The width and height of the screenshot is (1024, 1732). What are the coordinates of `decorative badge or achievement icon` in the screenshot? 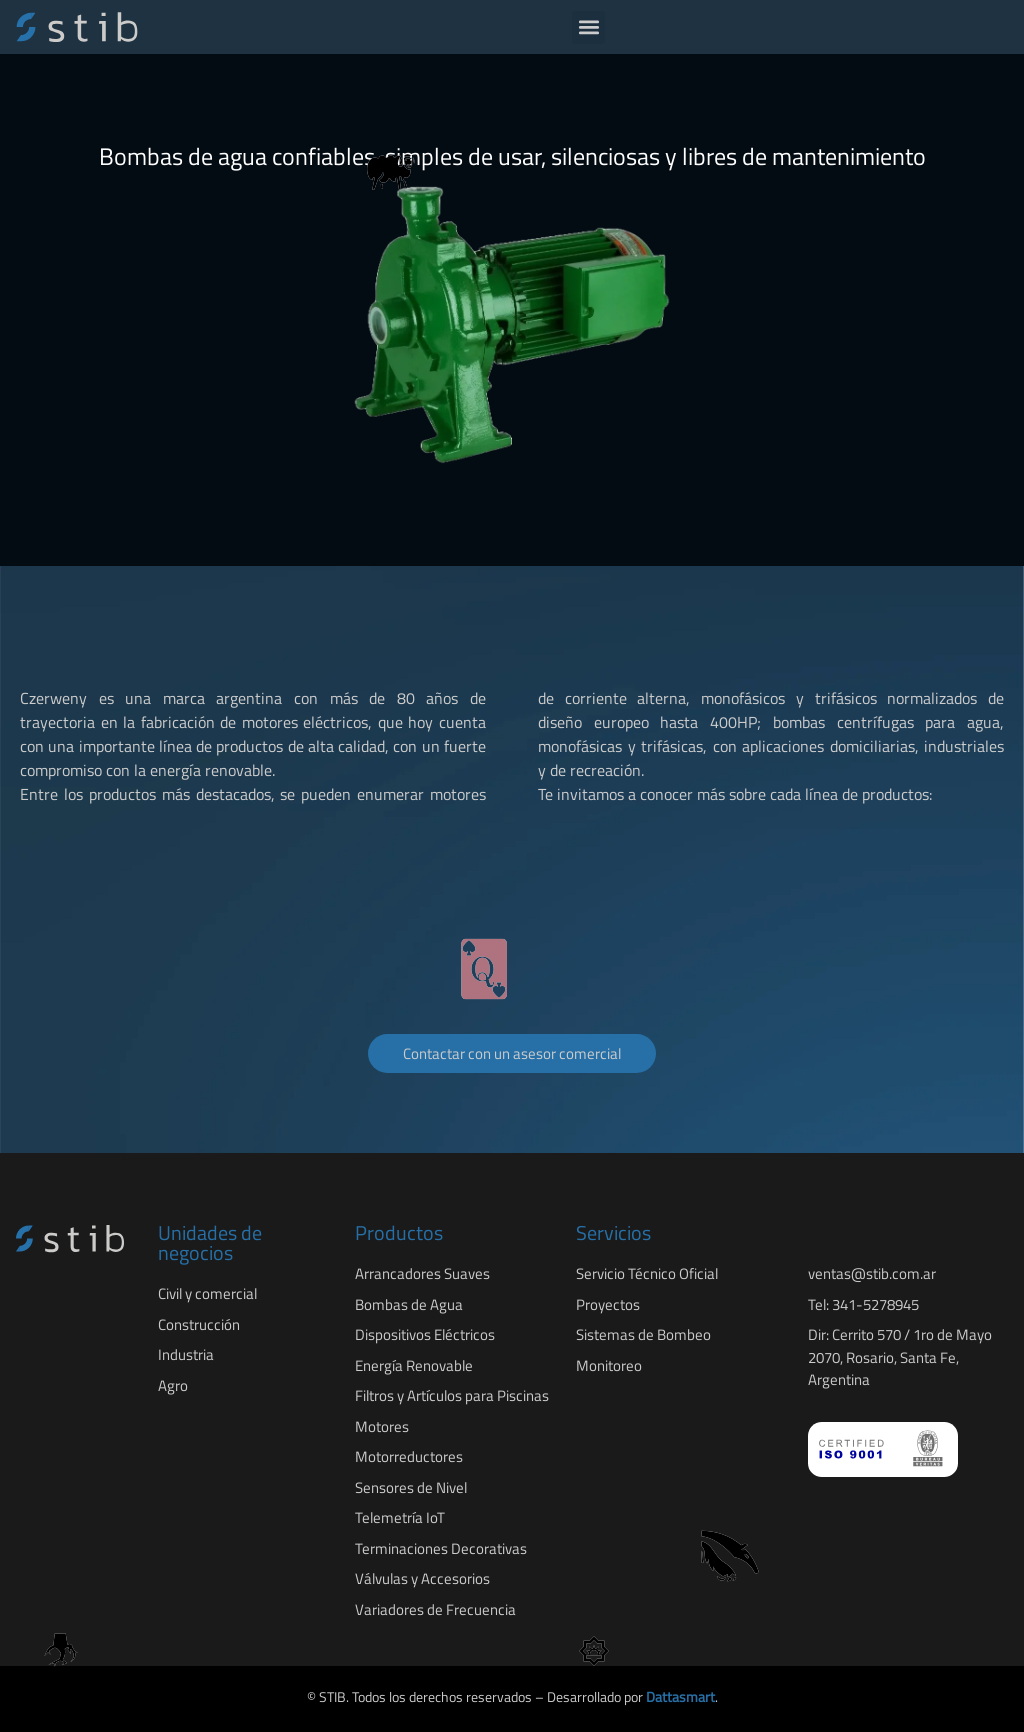 It's located at (594, 1651).